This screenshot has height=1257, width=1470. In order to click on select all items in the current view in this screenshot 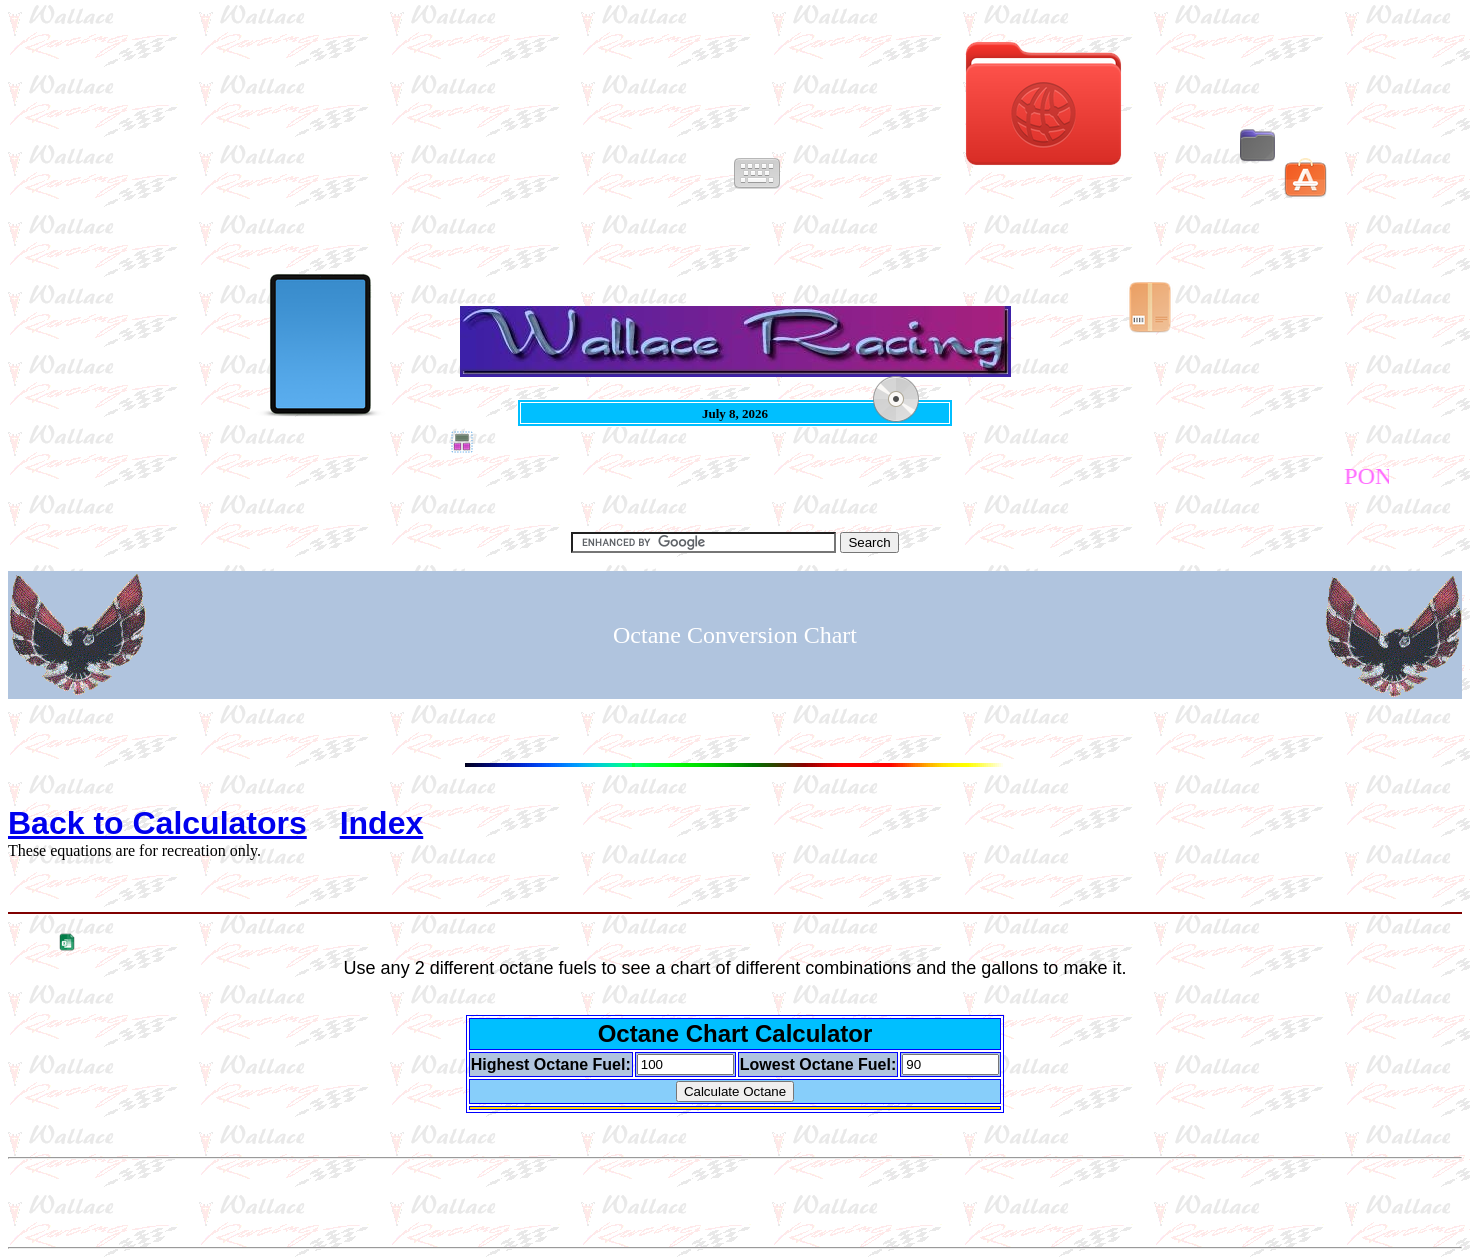, I will do `click(462, 442)`.